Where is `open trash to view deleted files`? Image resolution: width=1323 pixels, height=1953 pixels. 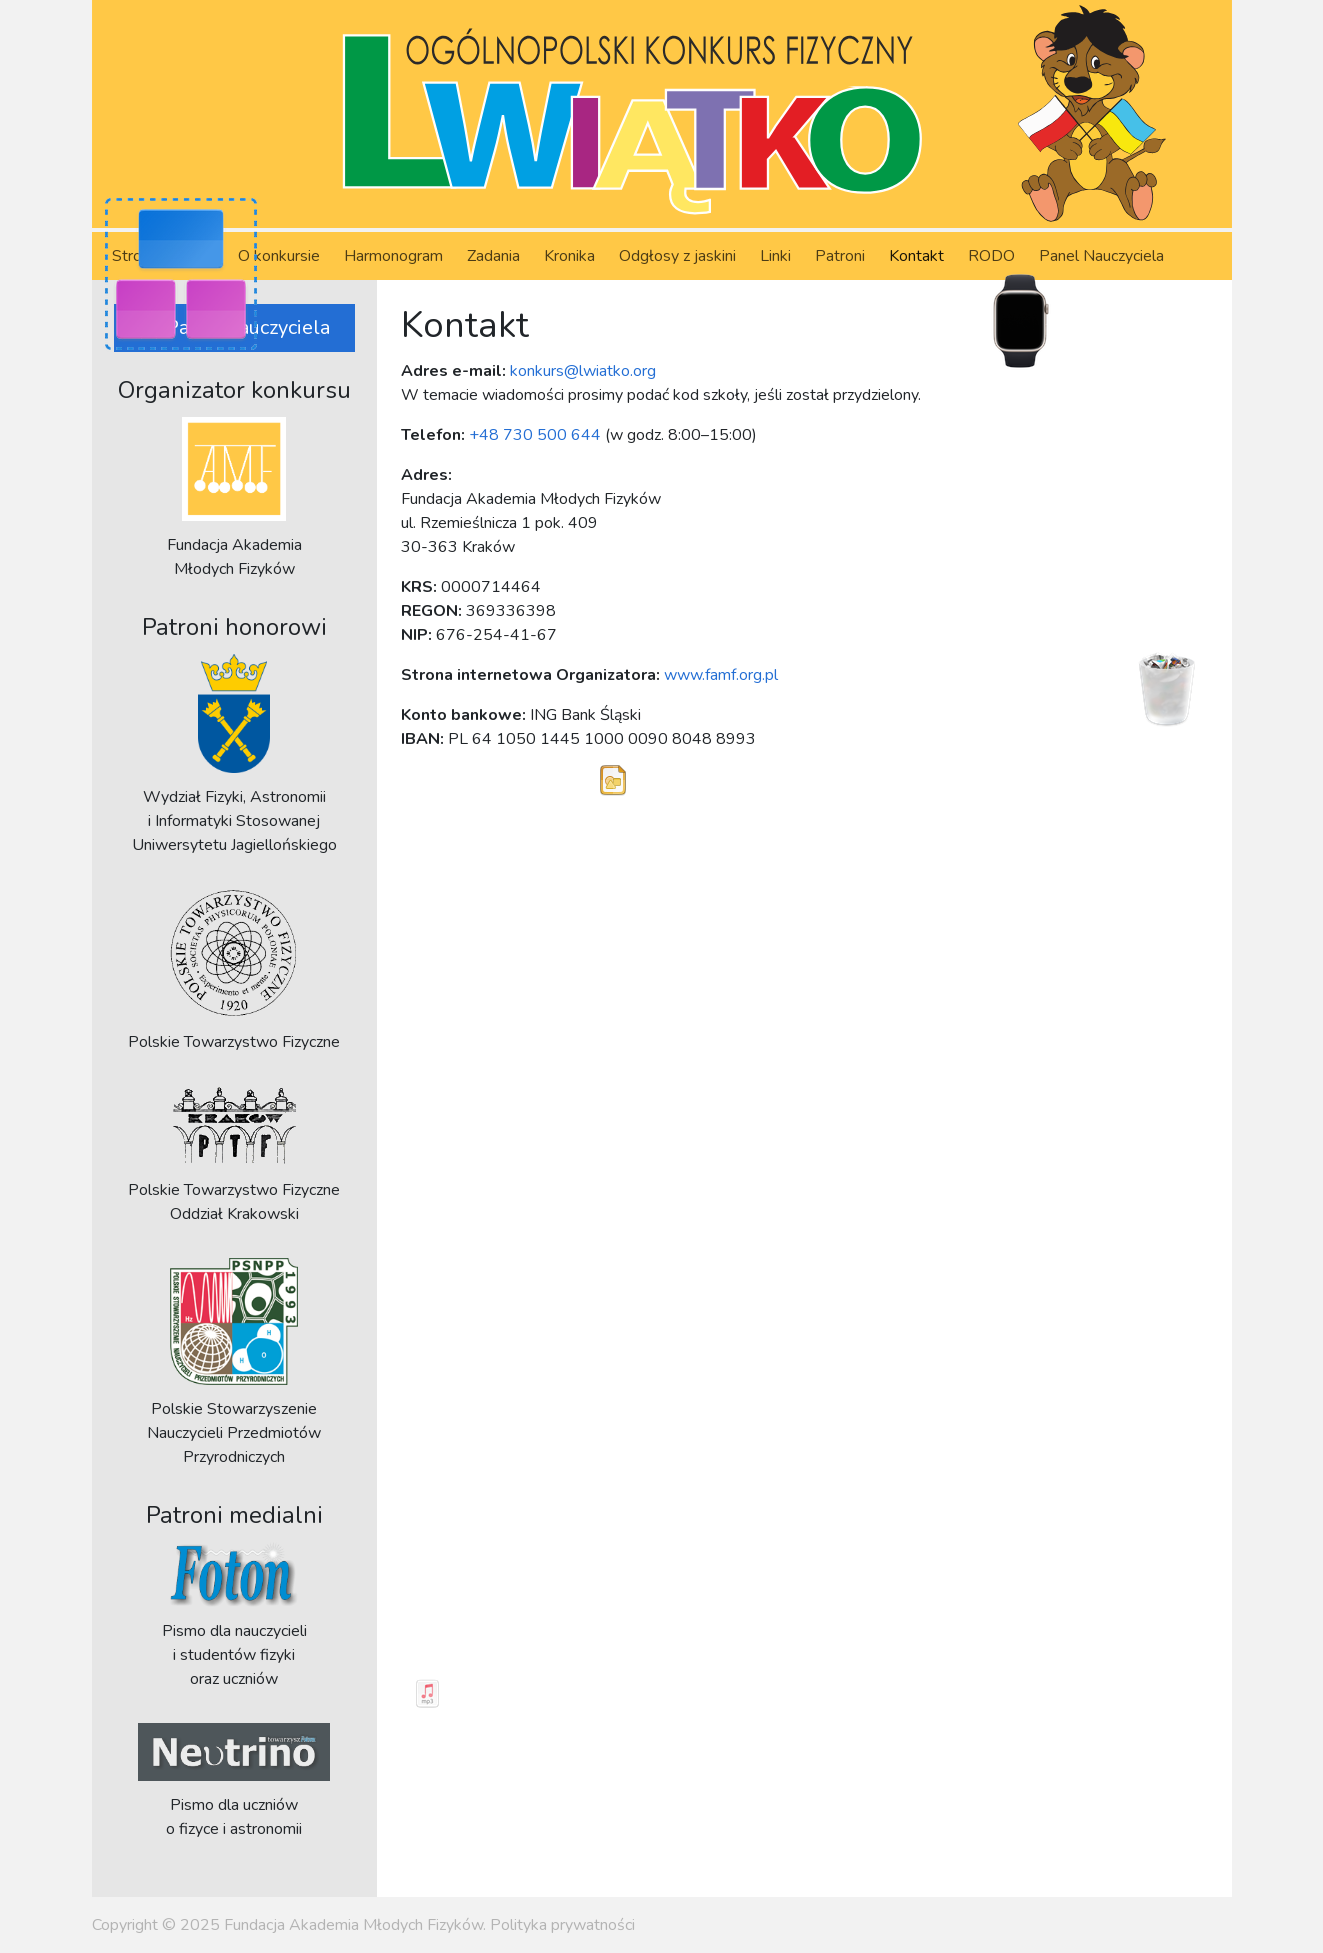
open trash to view deleted files is located at coordinates (1167, 690).